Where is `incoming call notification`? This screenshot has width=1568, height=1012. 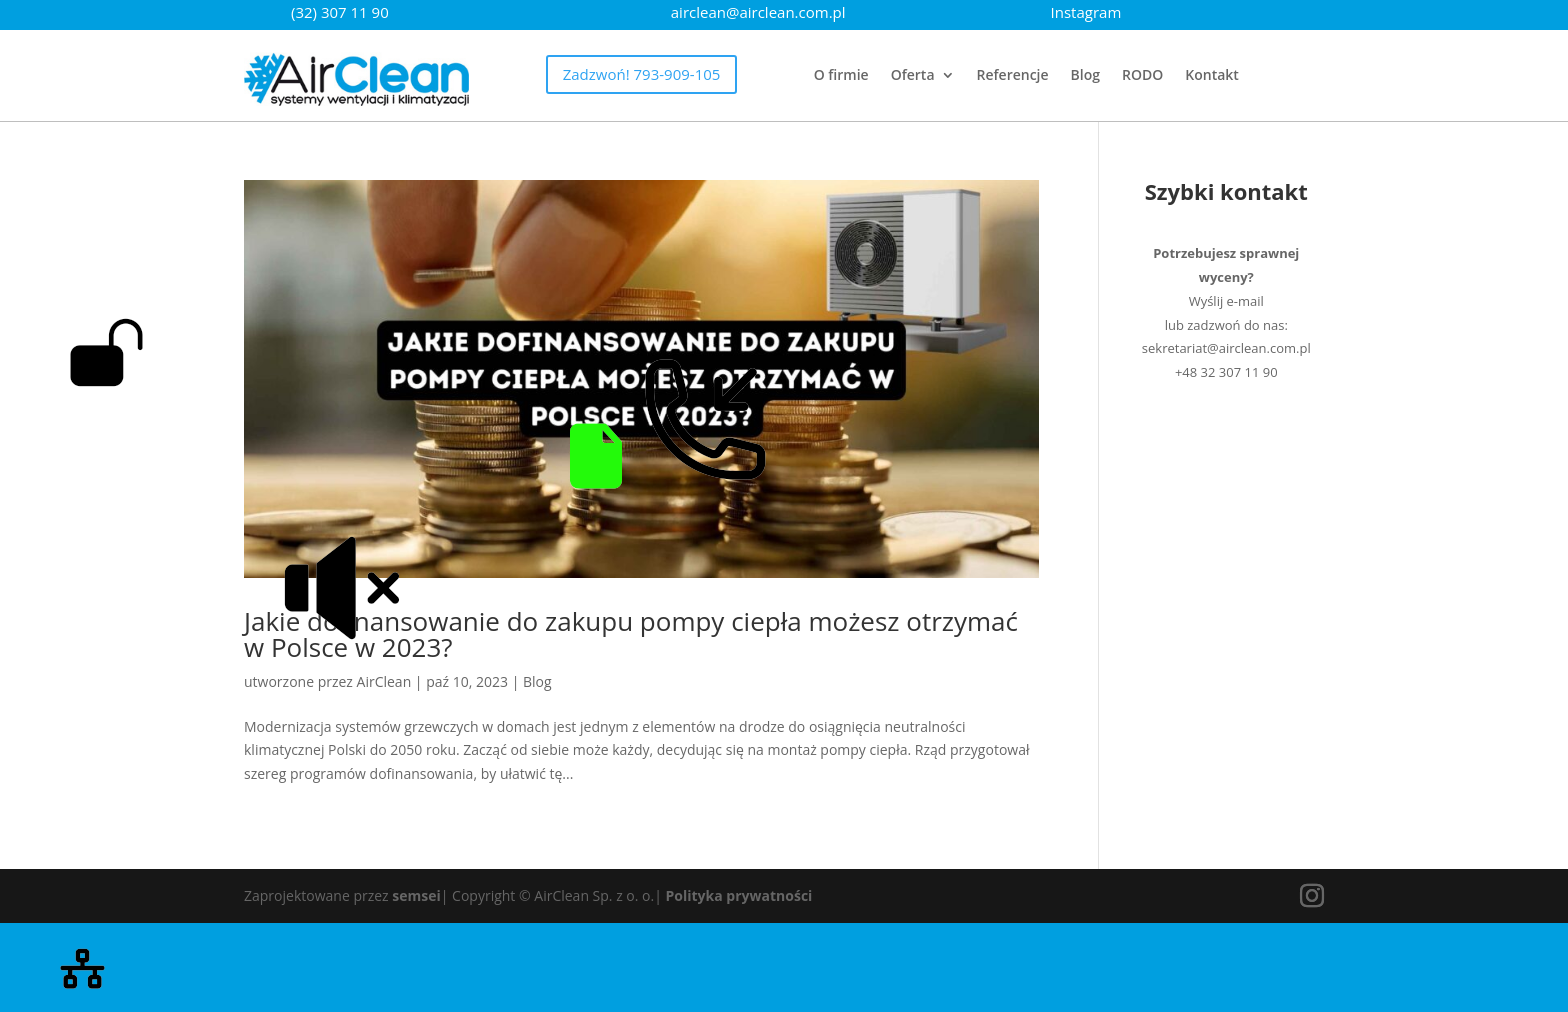 incoming call notification is located at coordinates (705, 419).